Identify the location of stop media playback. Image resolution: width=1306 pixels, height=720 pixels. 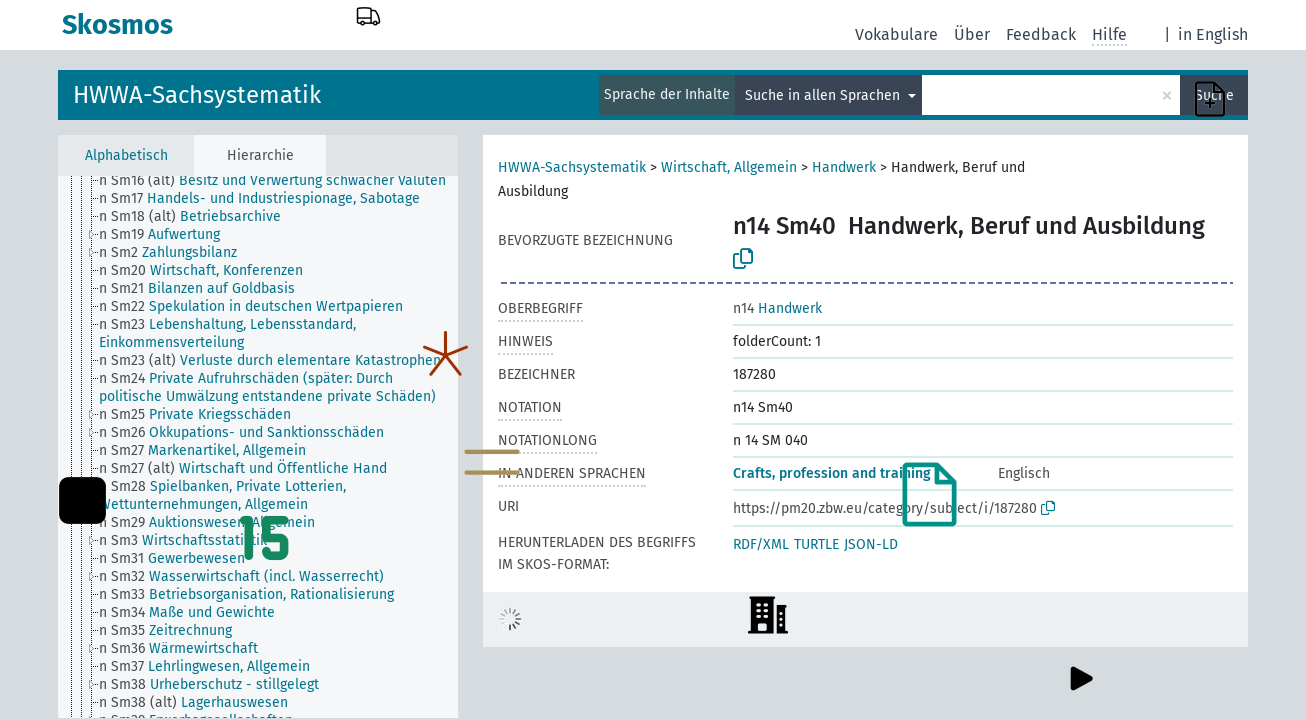
(82, 500).